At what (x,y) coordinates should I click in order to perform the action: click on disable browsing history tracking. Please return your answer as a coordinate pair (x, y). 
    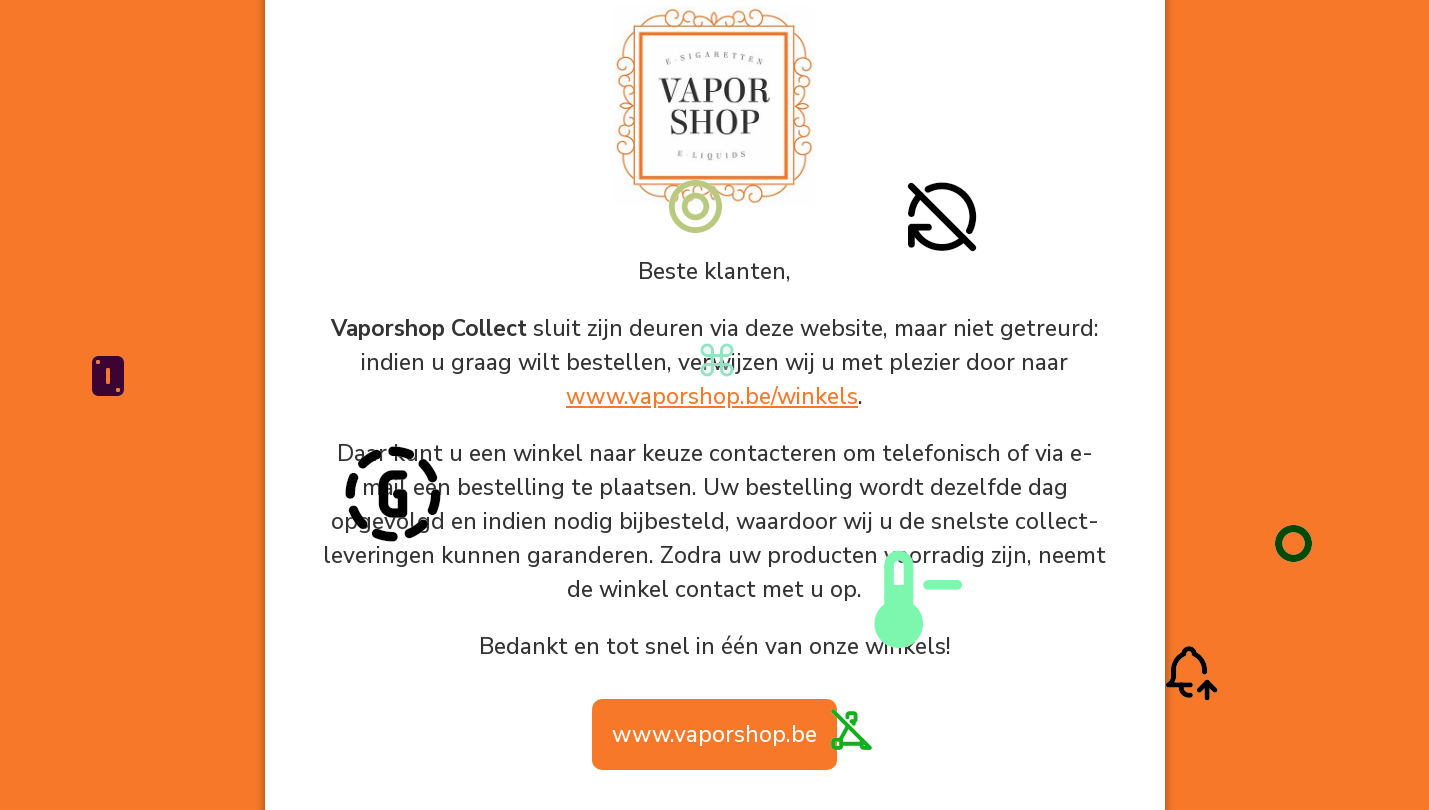
    Looking at the image, I should click on (942, 217).